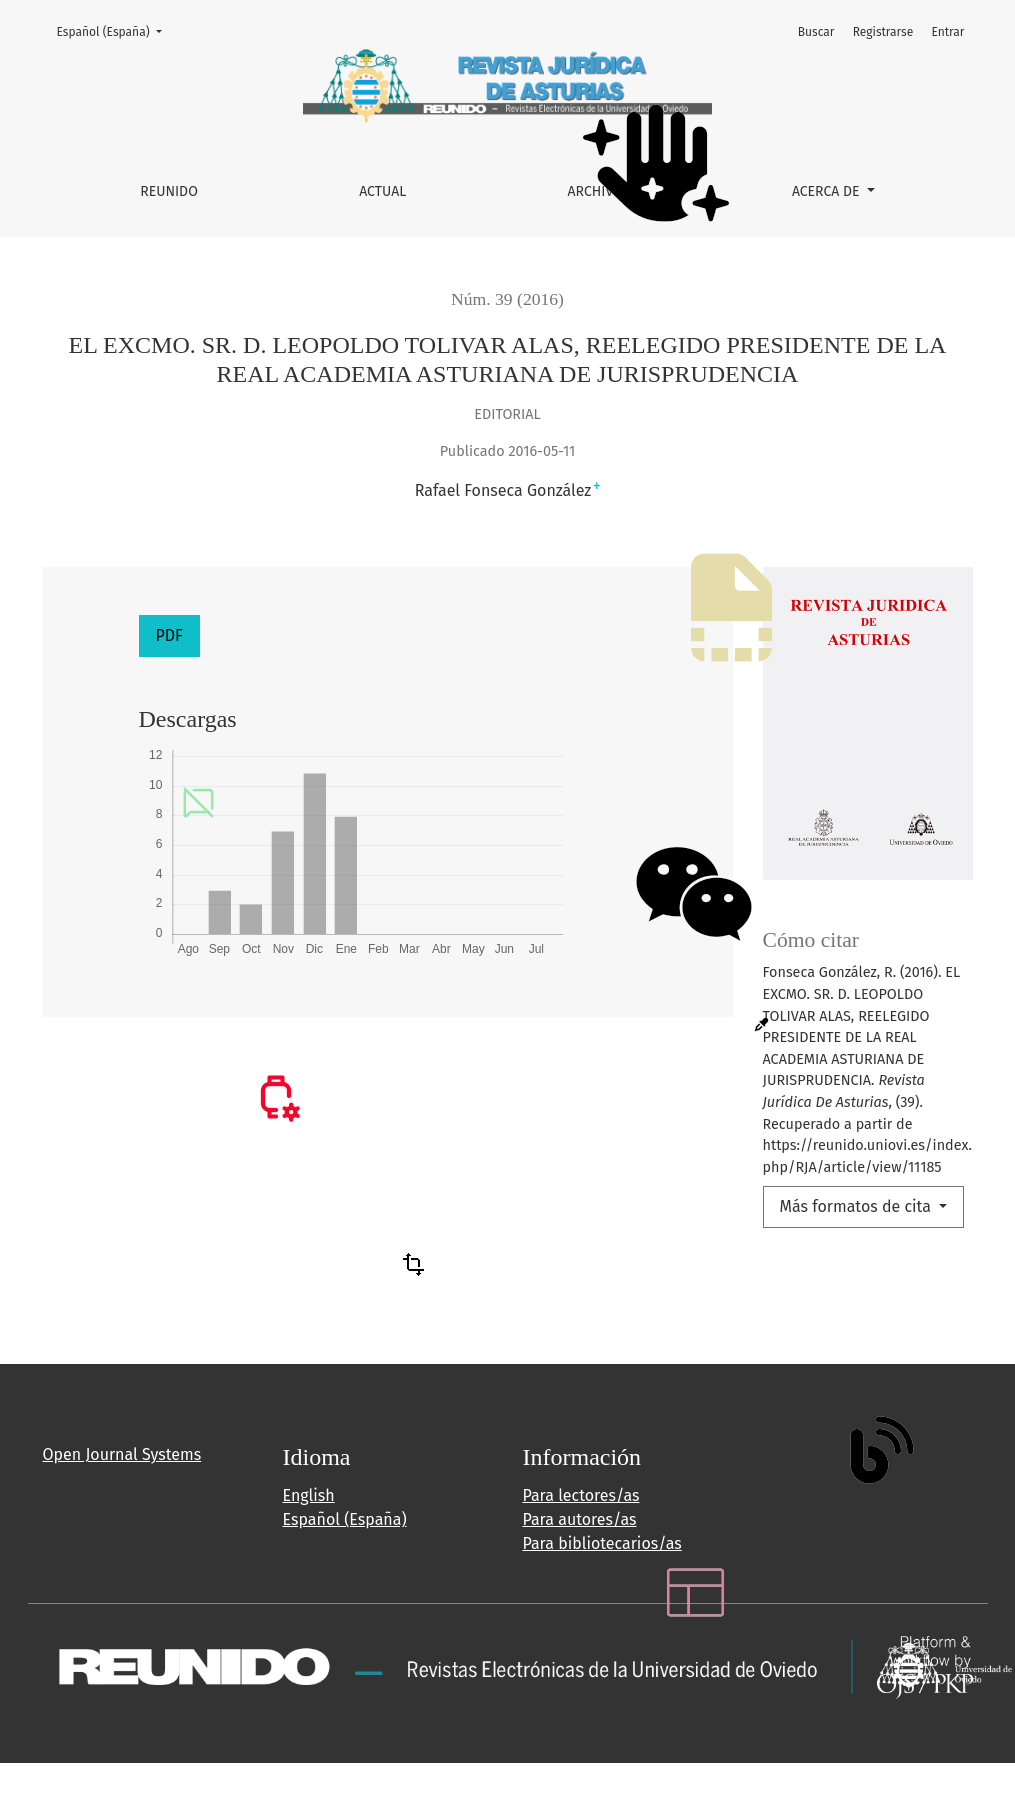 The width and height of the screenshot is (1015, 1802). What do you see at coordinates (761, 1024) in the screenshot?
I see `select a color from the canvas` at bounding box center [761, 1024].